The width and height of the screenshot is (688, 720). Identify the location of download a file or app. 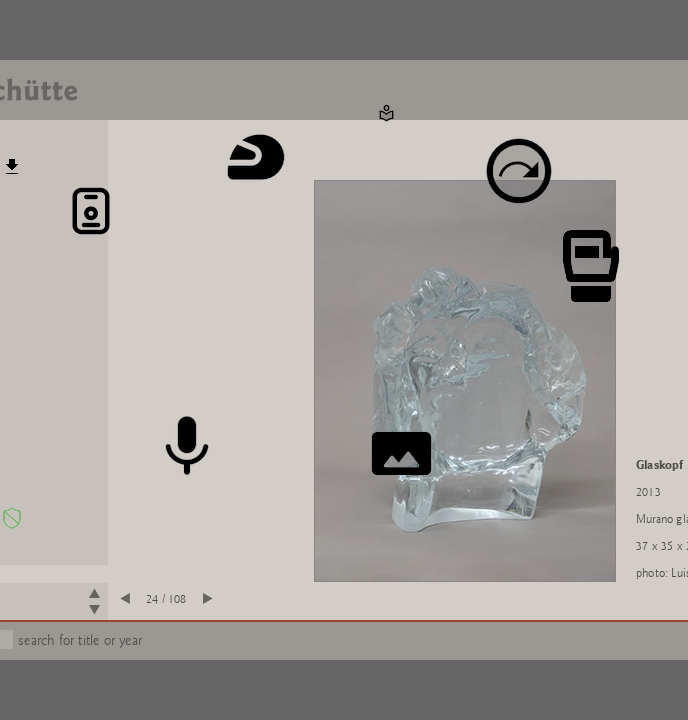
(12, 167).